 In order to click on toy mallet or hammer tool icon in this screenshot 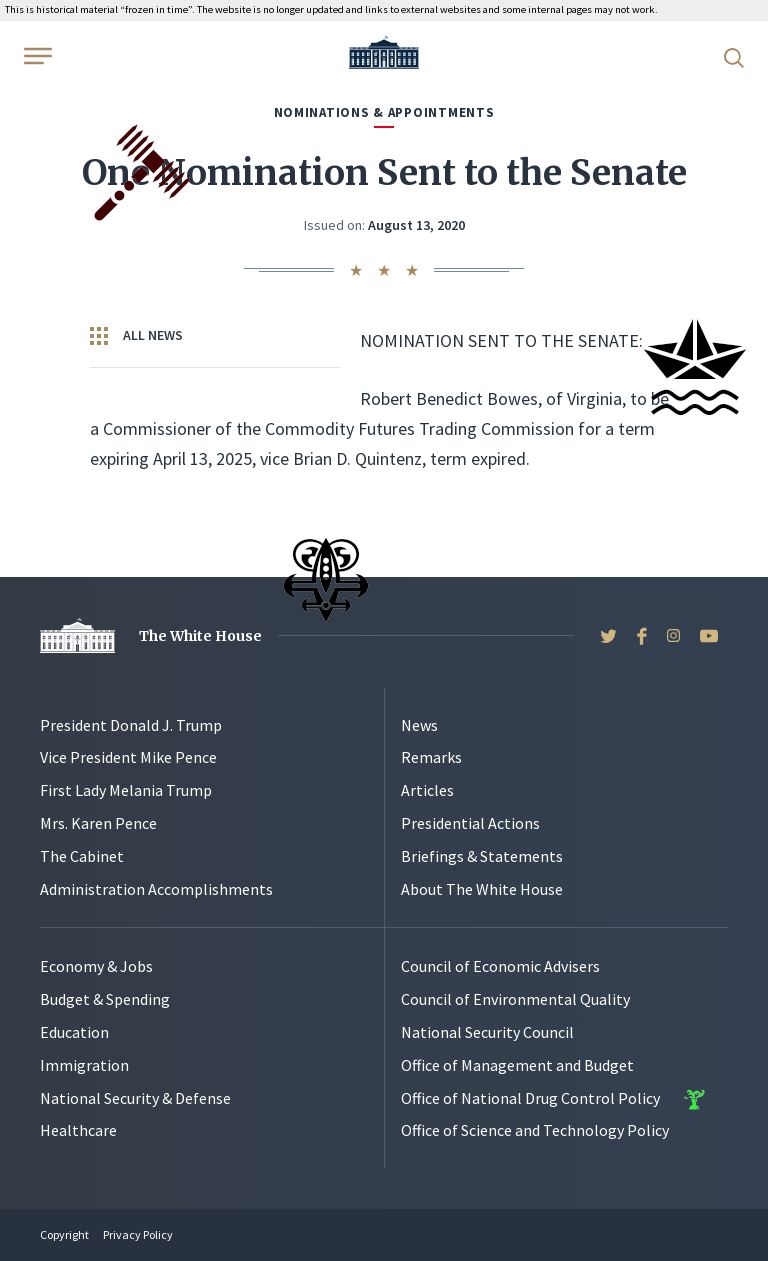, I will do `click(142, 172)`.